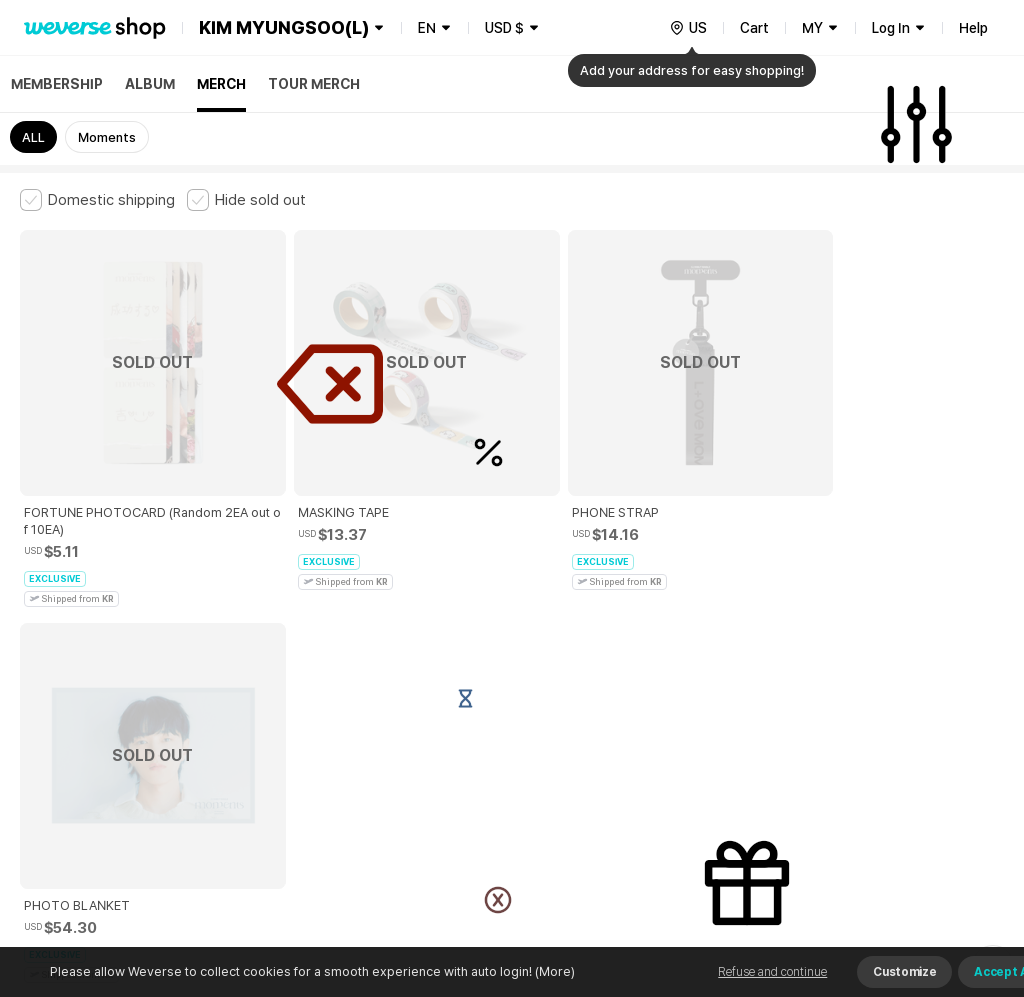 Image resolution: width=1024 pixels, height=997 pixels. I want to click on redeem a gift or reward, so click(747, 883).